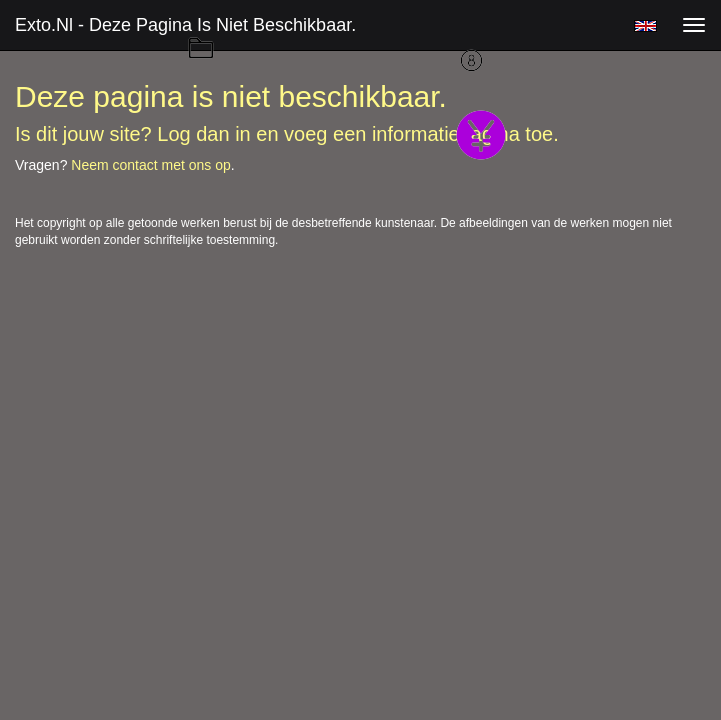 The height and width of the screenshot is (720, 721). Describe the element at coordinates (201, 48) in the screenshot. I see `open folder to view files` at that location.